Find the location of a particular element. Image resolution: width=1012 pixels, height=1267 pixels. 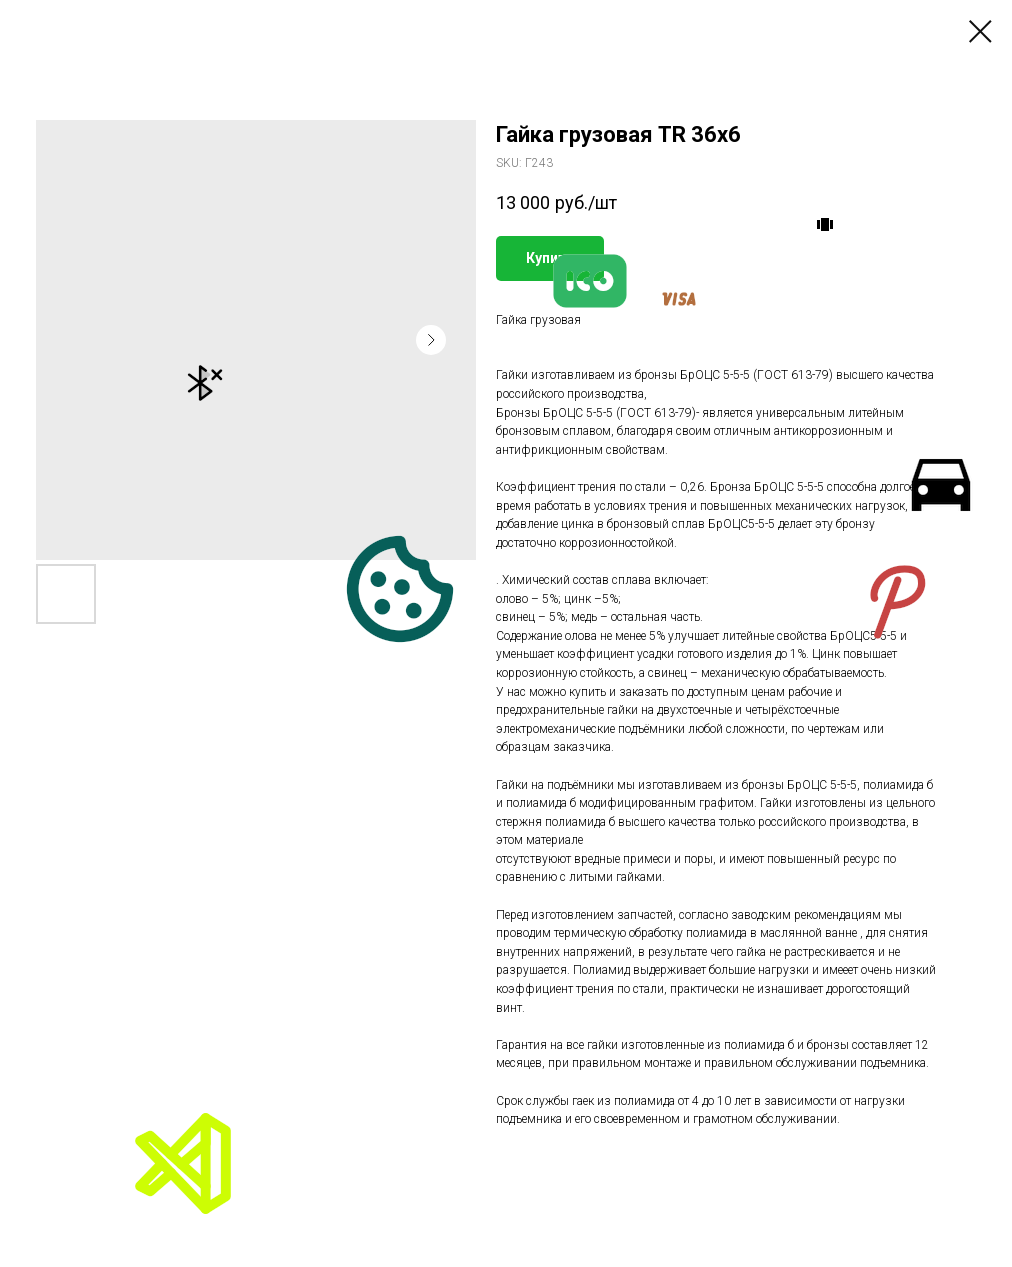

pushover notification service logo is located at coordinates (896, 602).